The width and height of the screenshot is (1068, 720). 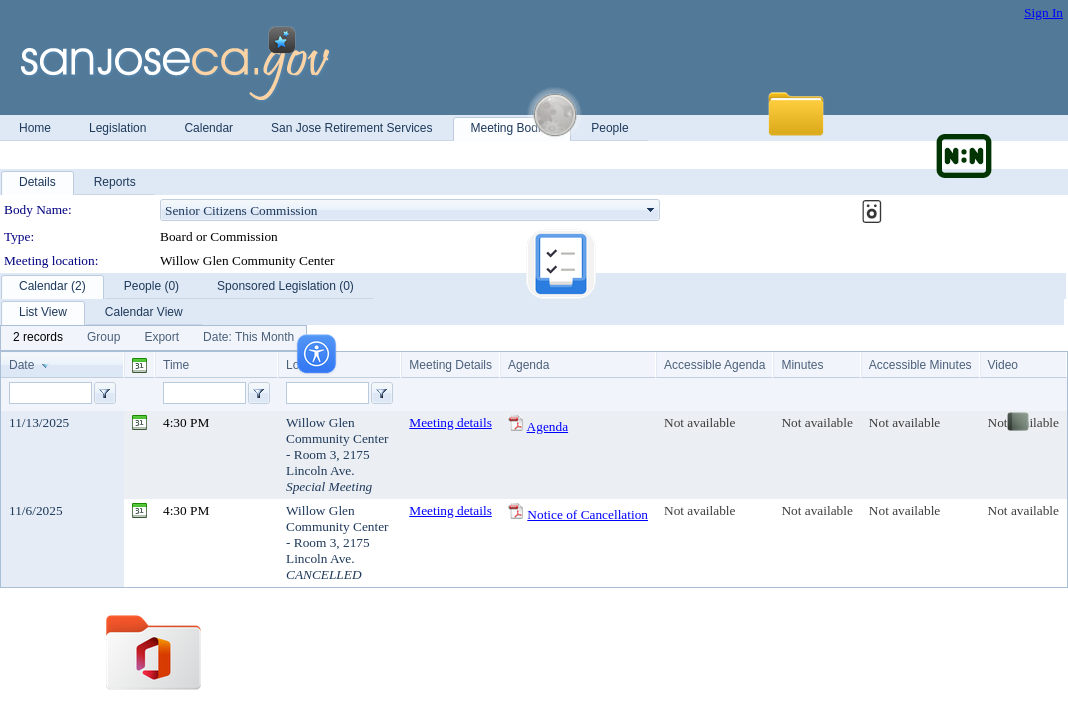 What do you see at coordinates (872, 211) in the screenshot?
I see `open rhythmbox music player` at bounding box center [872, 211].